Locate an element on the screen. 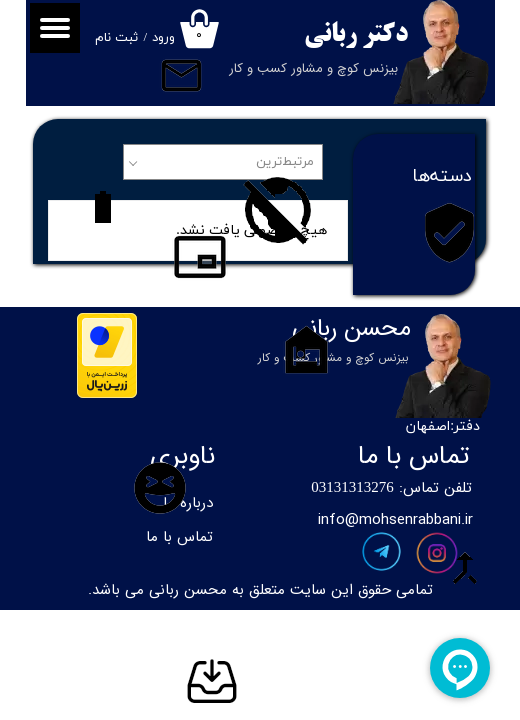 This screenshot has width=520, height=720. merge branches or items together is located at coordinates (465, 568).